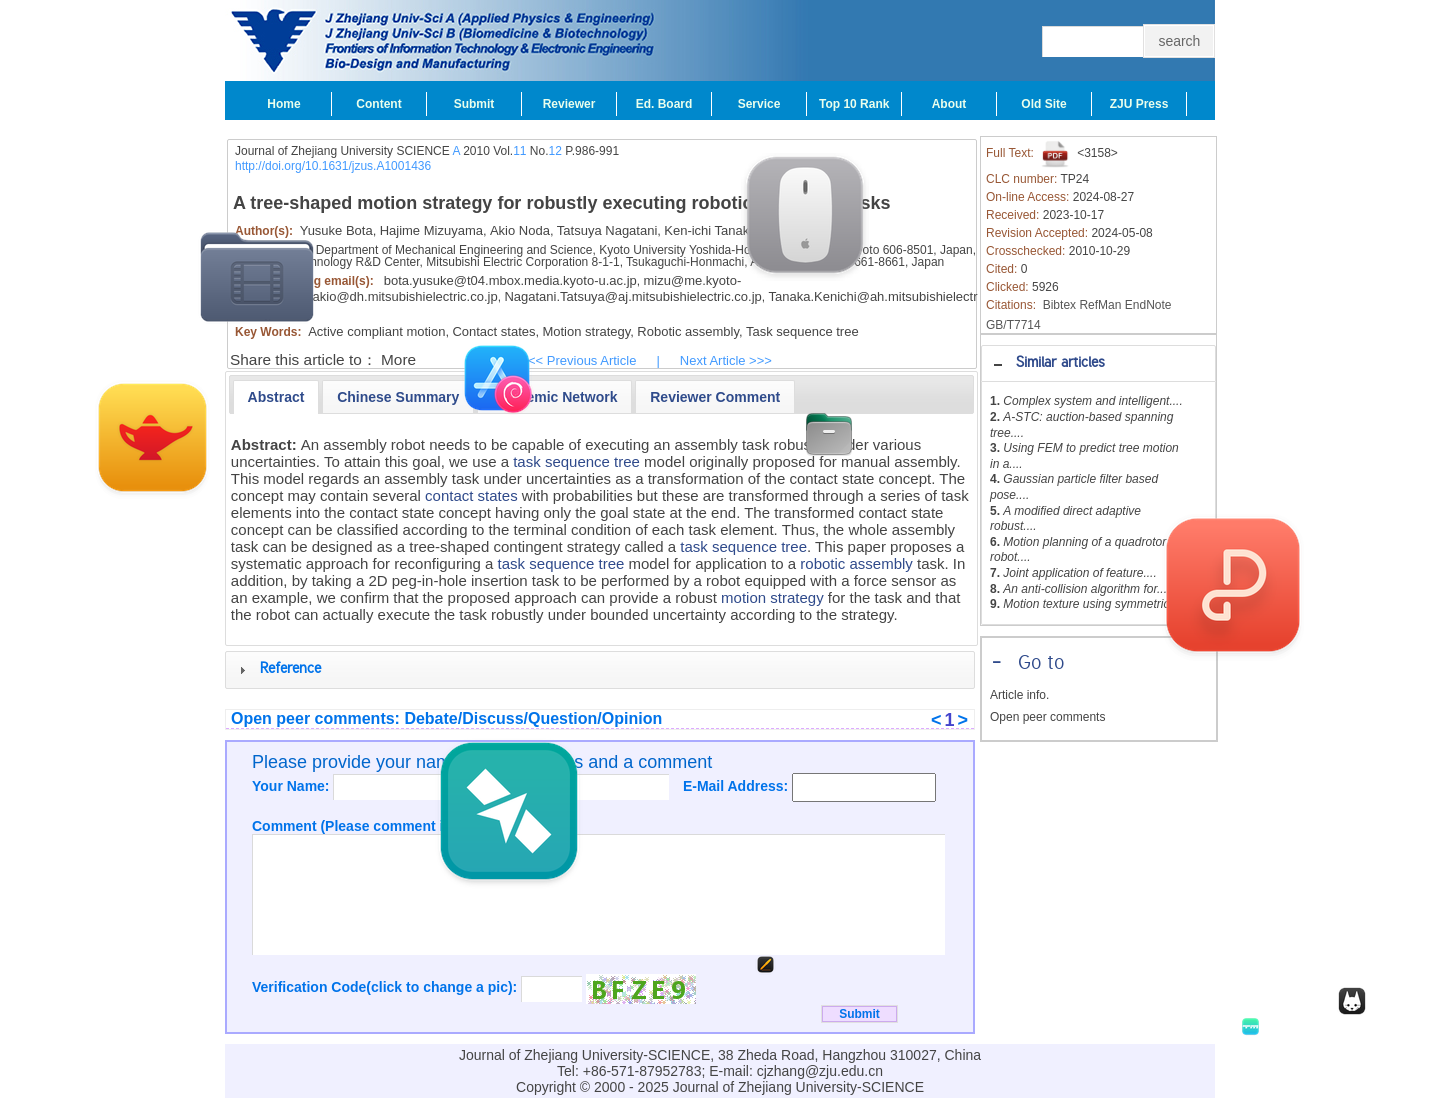 The height and width of the screenshot is (1098, 1440). Describe the element at coordinates (497, 378) in the screenshot. I see `open the debian software center` at that location.